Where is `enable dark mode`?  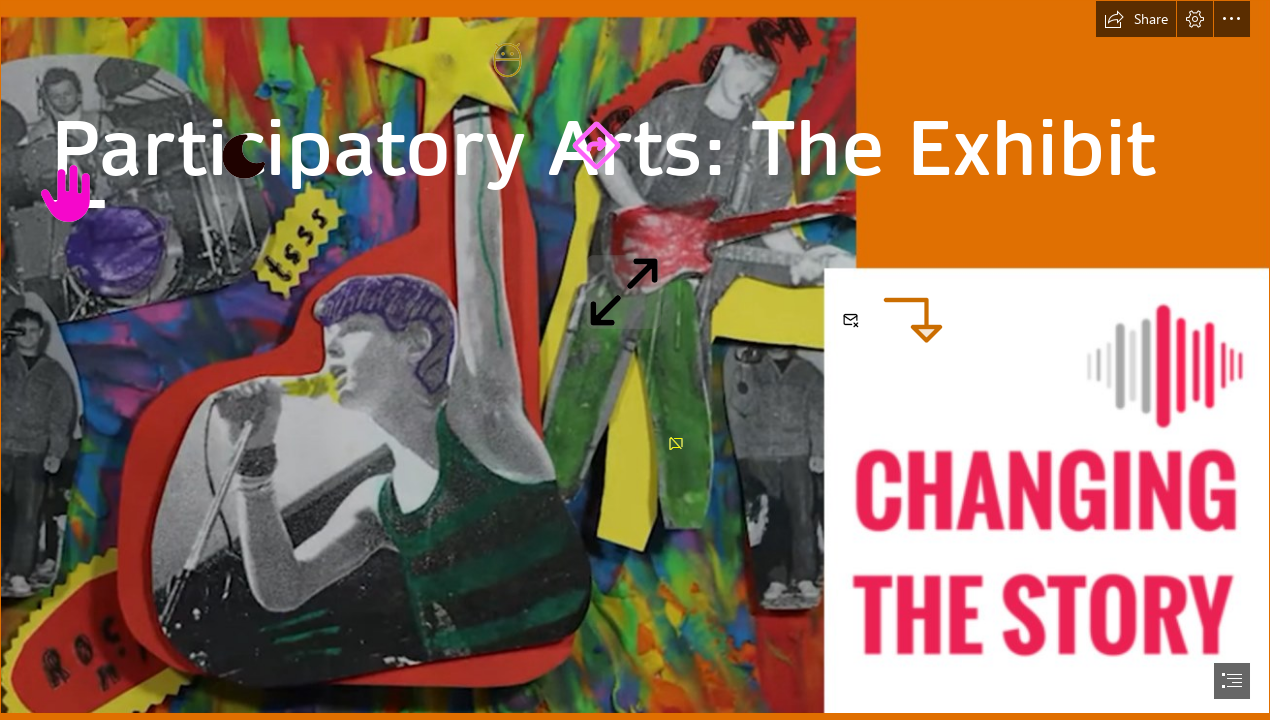 enable dark mode is located at coordinates (244, 156).